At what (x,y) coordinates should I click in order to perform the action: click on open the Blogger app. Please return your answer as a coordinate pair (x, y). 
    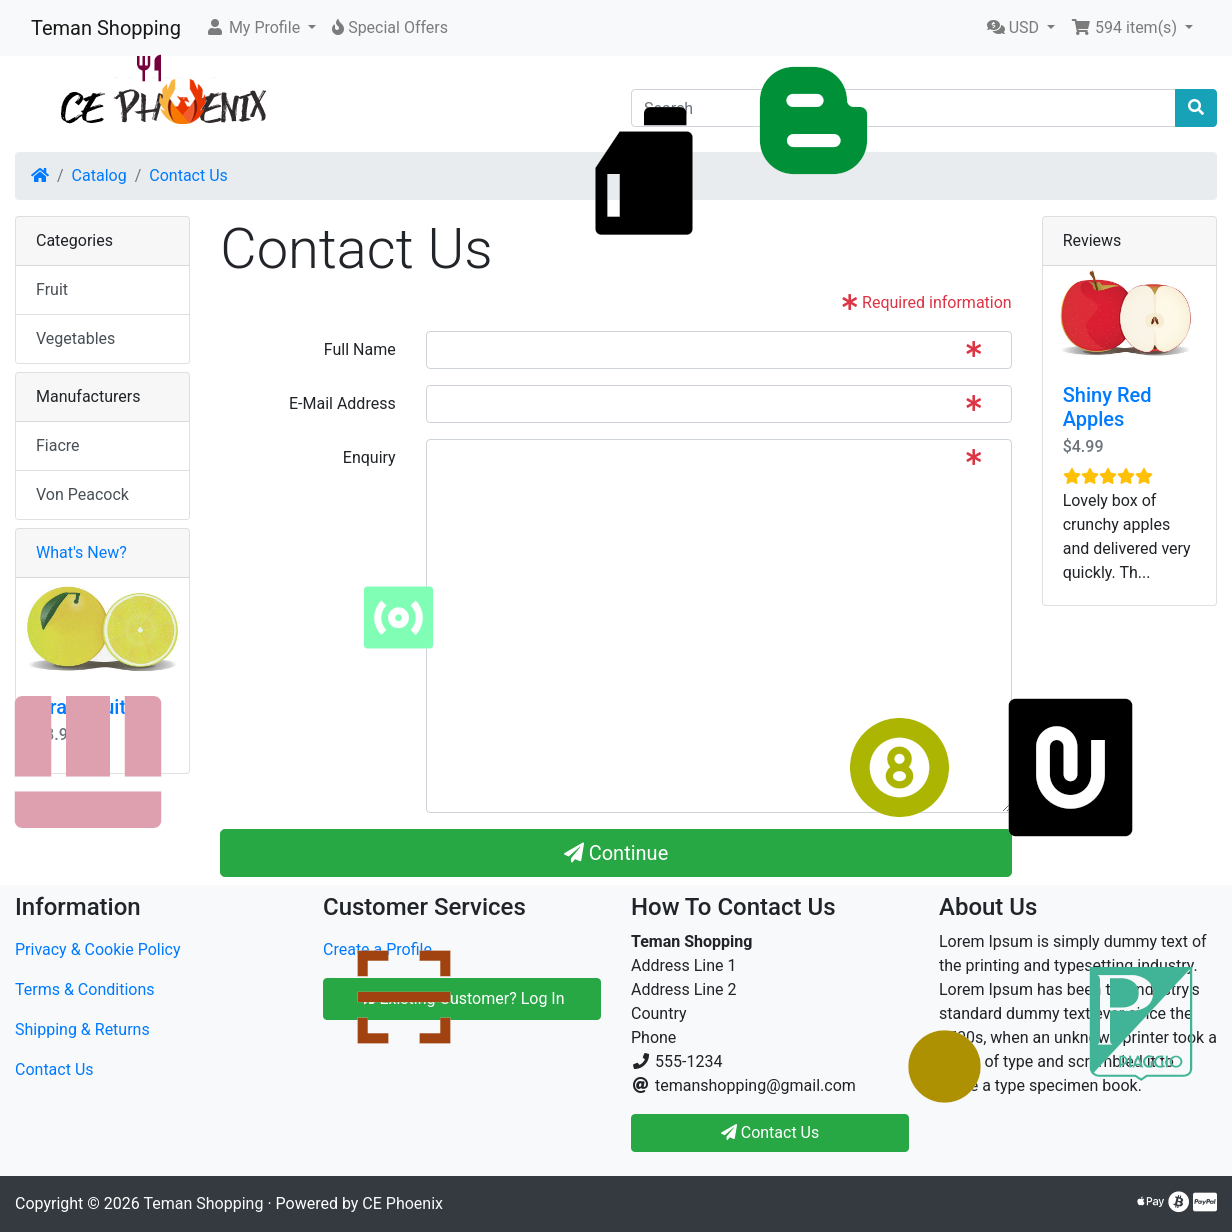
    Looking at the image, I should click on (813, 120).